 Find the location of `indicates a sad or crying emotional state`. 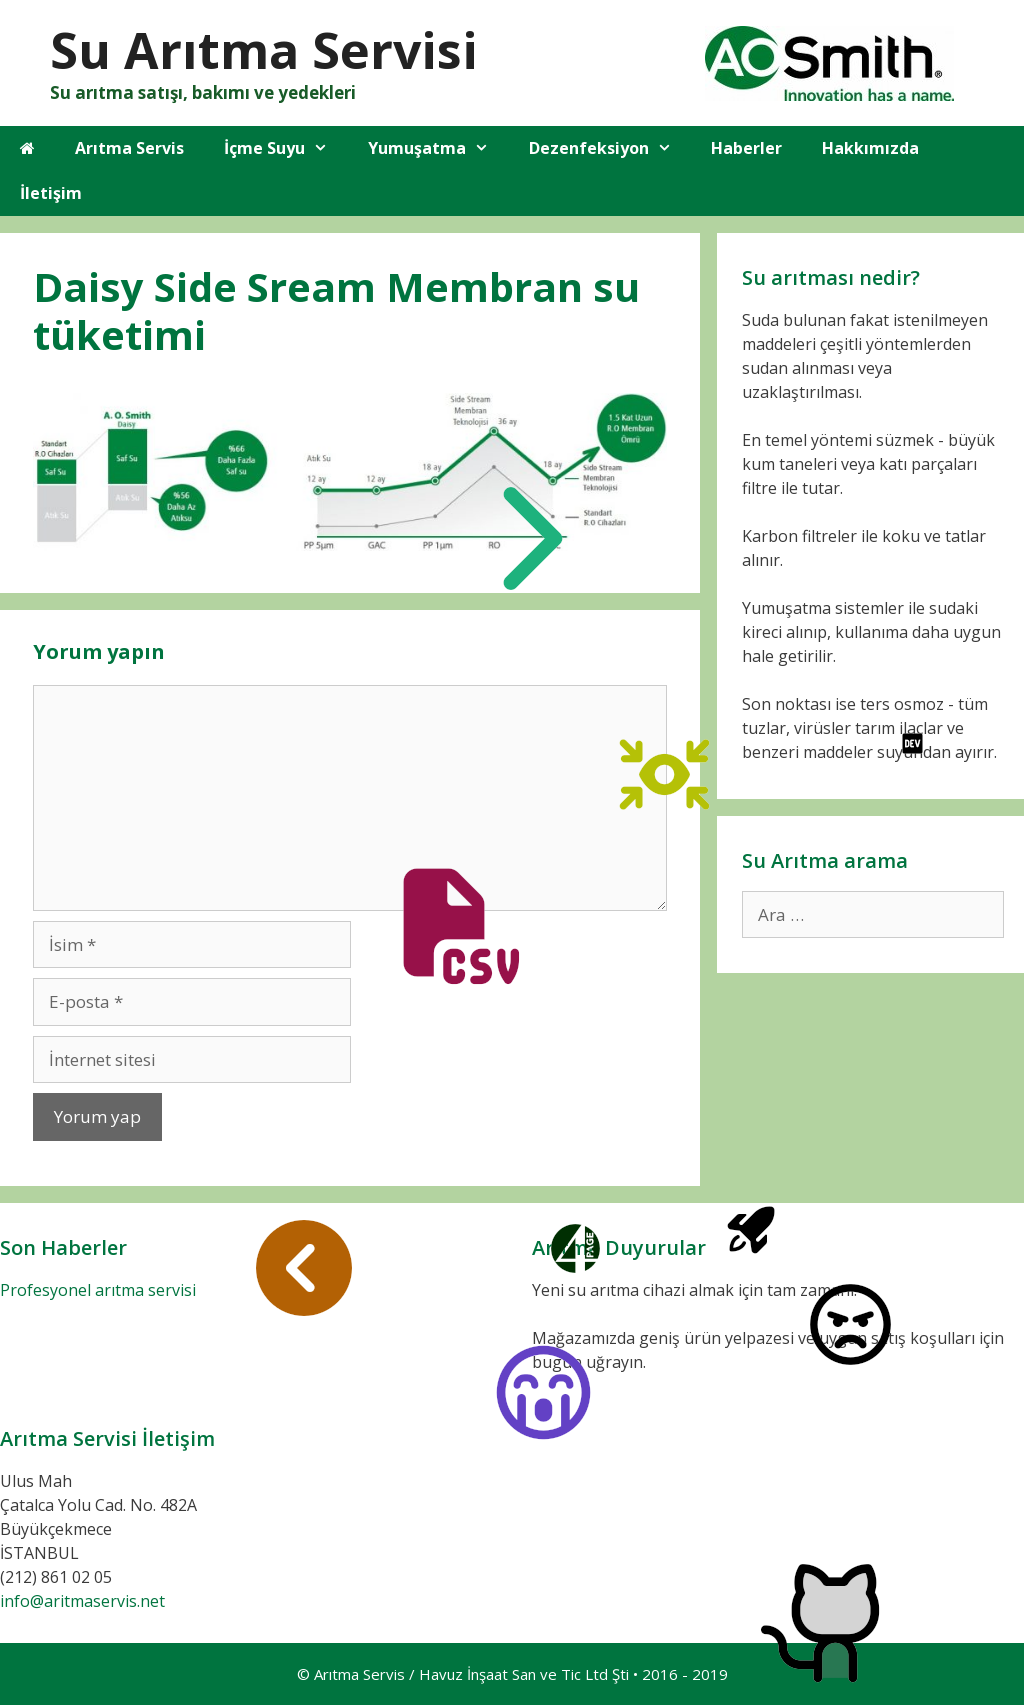

indicates a sad or crying emotional state is located at coordinates (543, 1392).